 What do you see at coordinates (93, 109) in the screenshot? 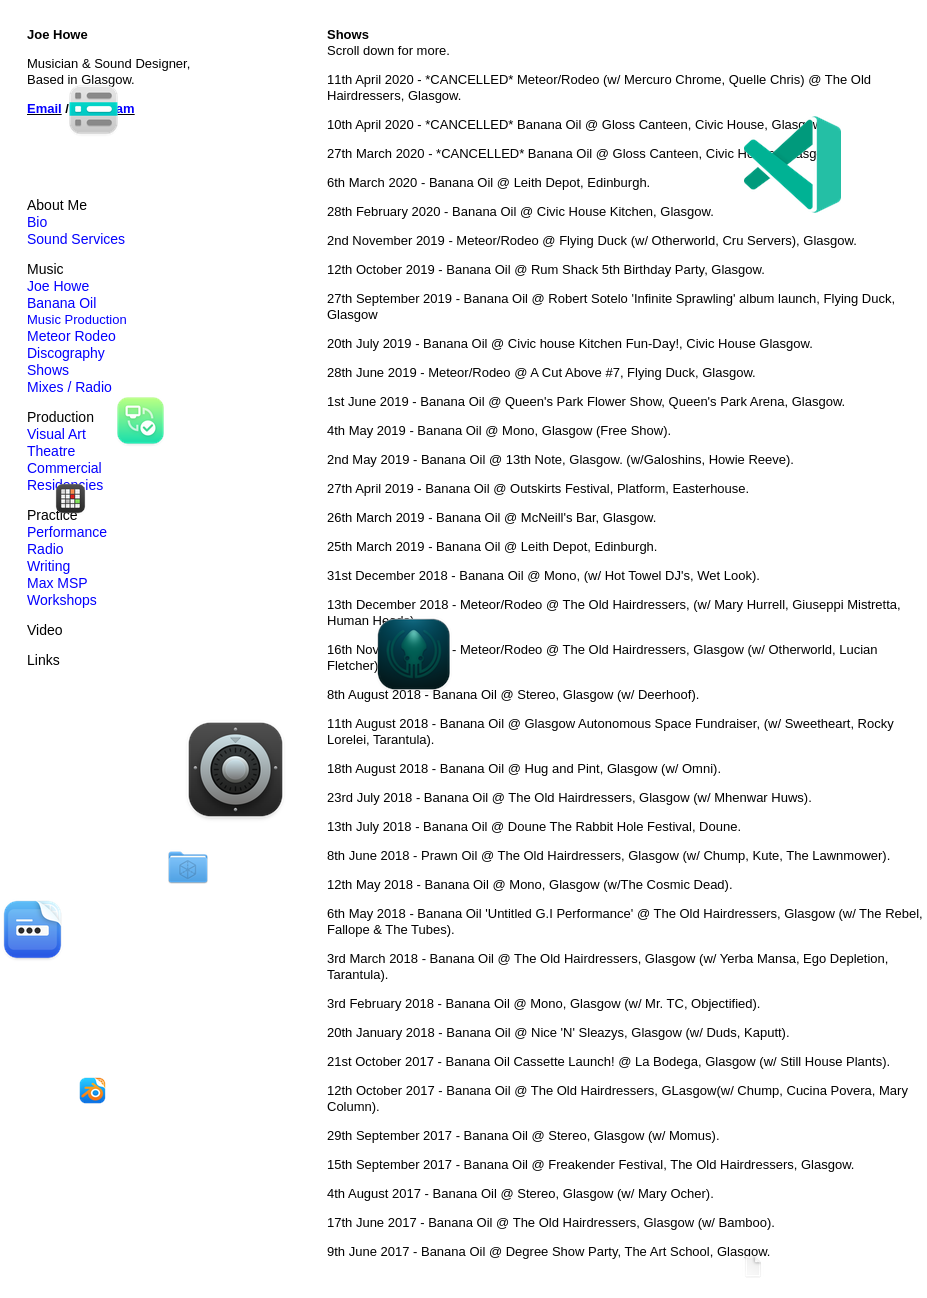
I see `open libre menu editor app` at bounding box center [93, 109].